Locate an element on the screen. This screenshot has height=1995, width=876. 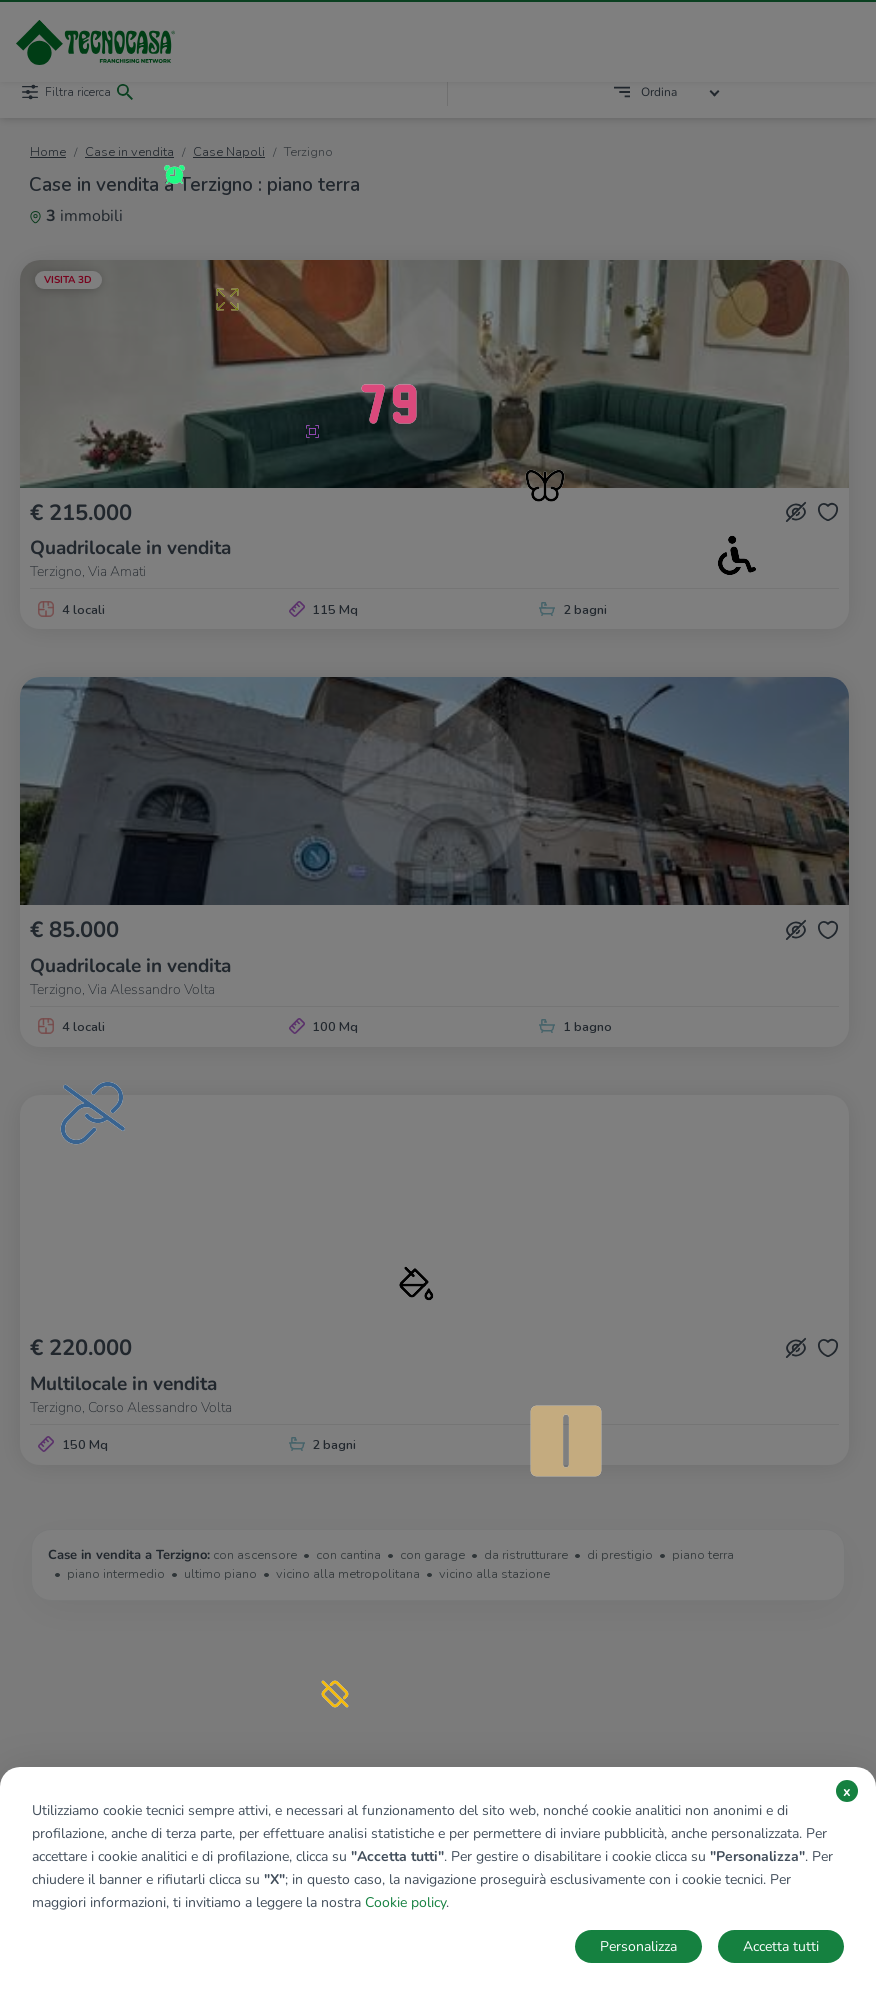
disabled or inactive diamond shape element is located at coordinates (335, 1694).